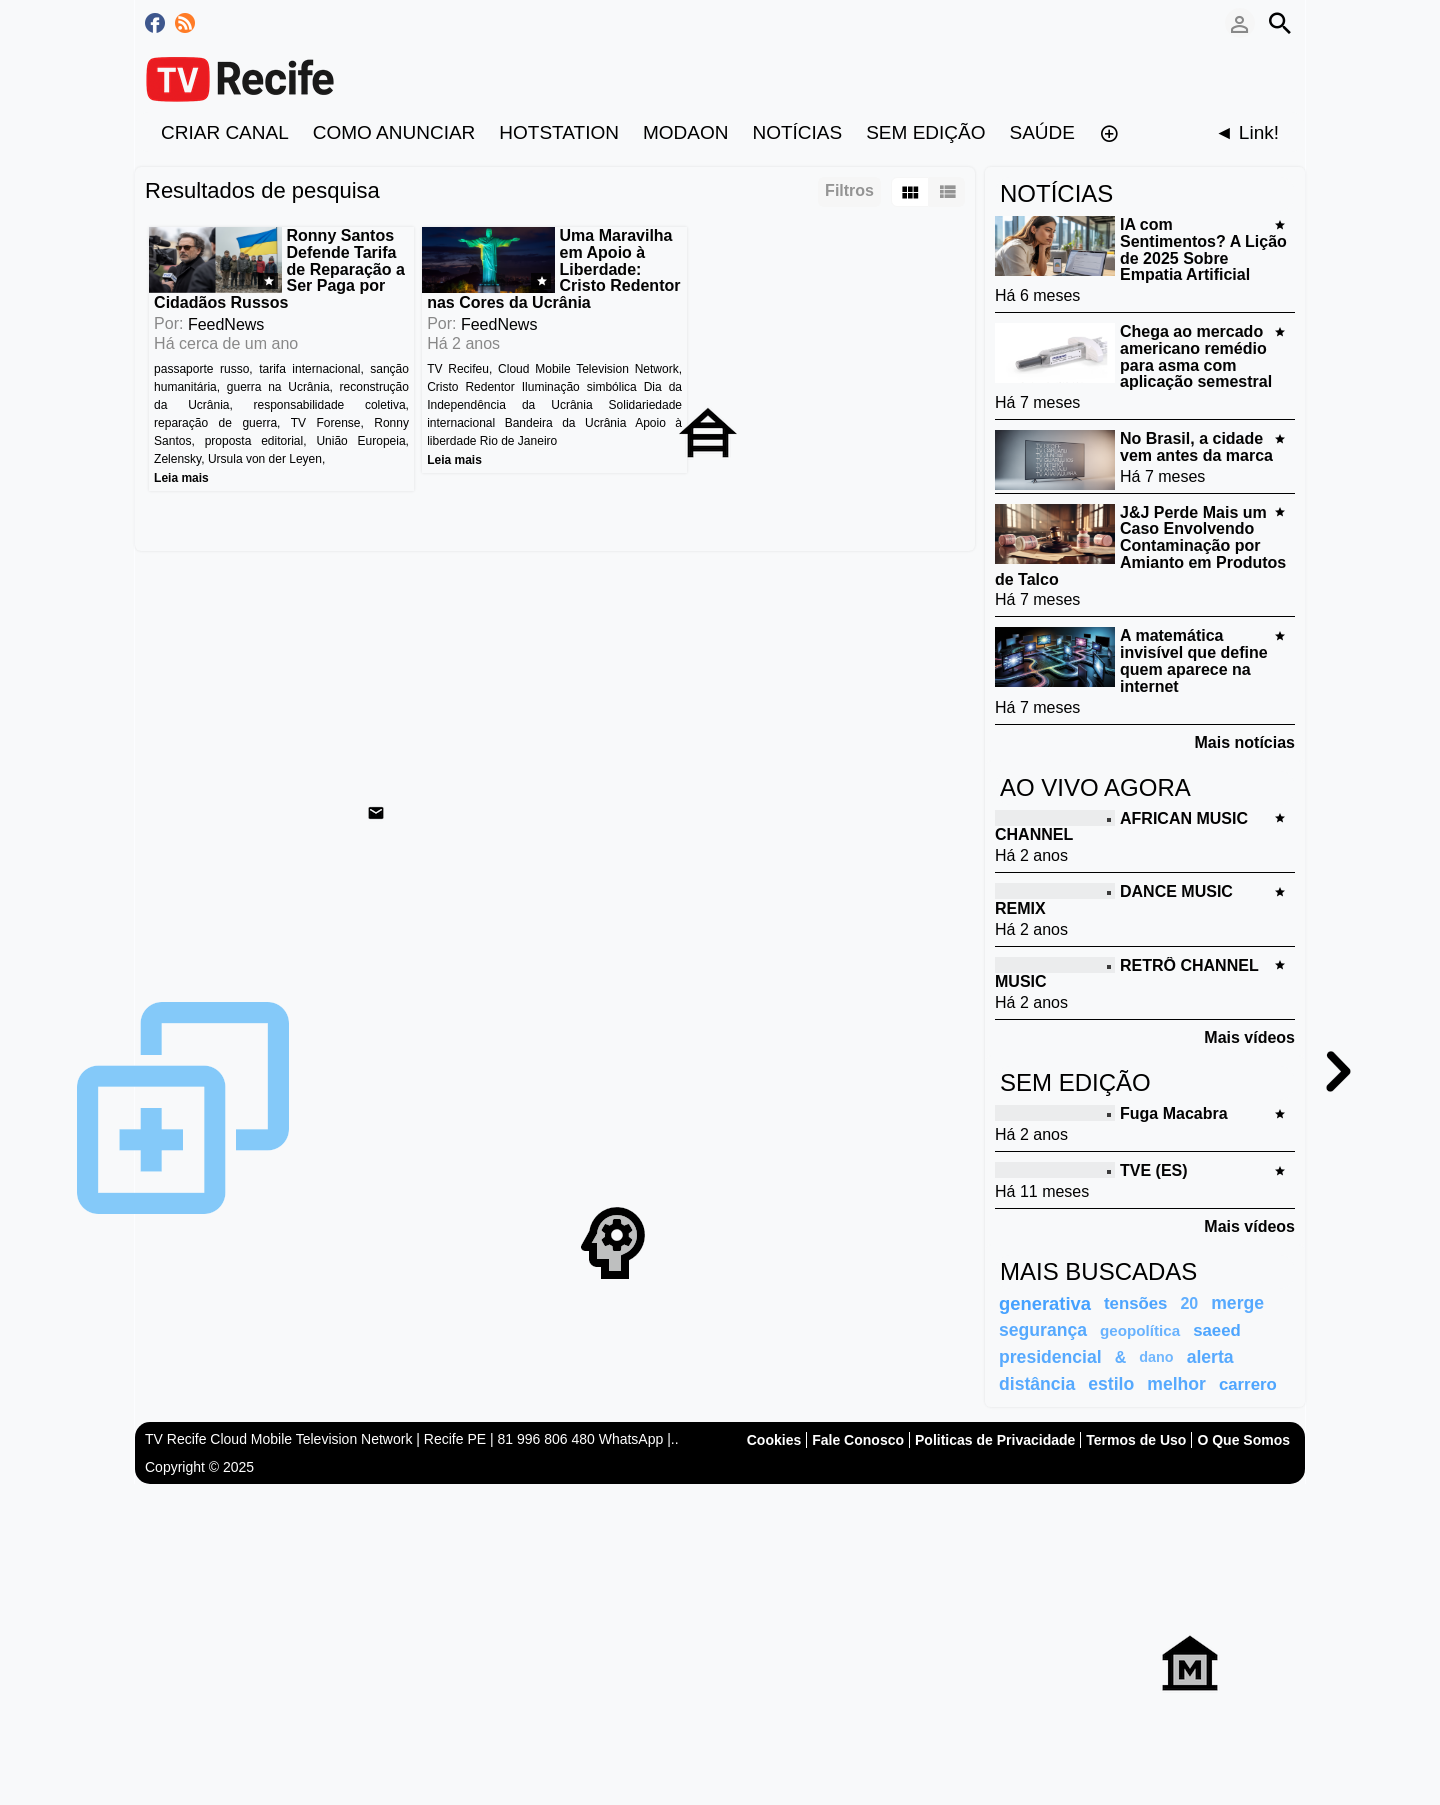 The width and height of the screenshot is (1440, 1805). I want to click on open your email inbox, so click(376, 813).